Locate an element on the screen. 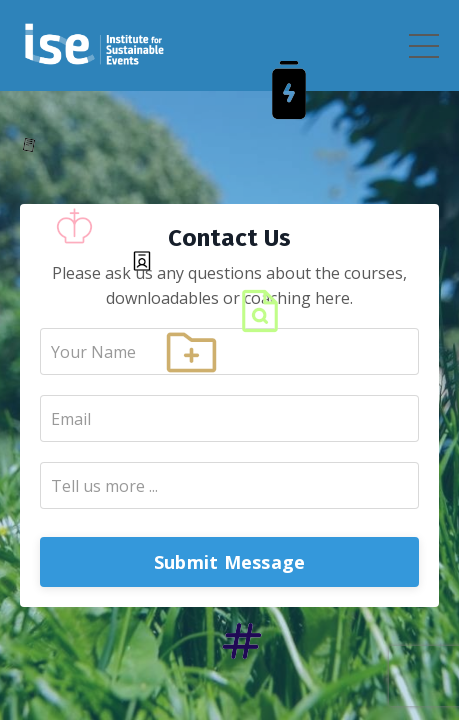  view your resume or CV is located at coordinates (29, 145).